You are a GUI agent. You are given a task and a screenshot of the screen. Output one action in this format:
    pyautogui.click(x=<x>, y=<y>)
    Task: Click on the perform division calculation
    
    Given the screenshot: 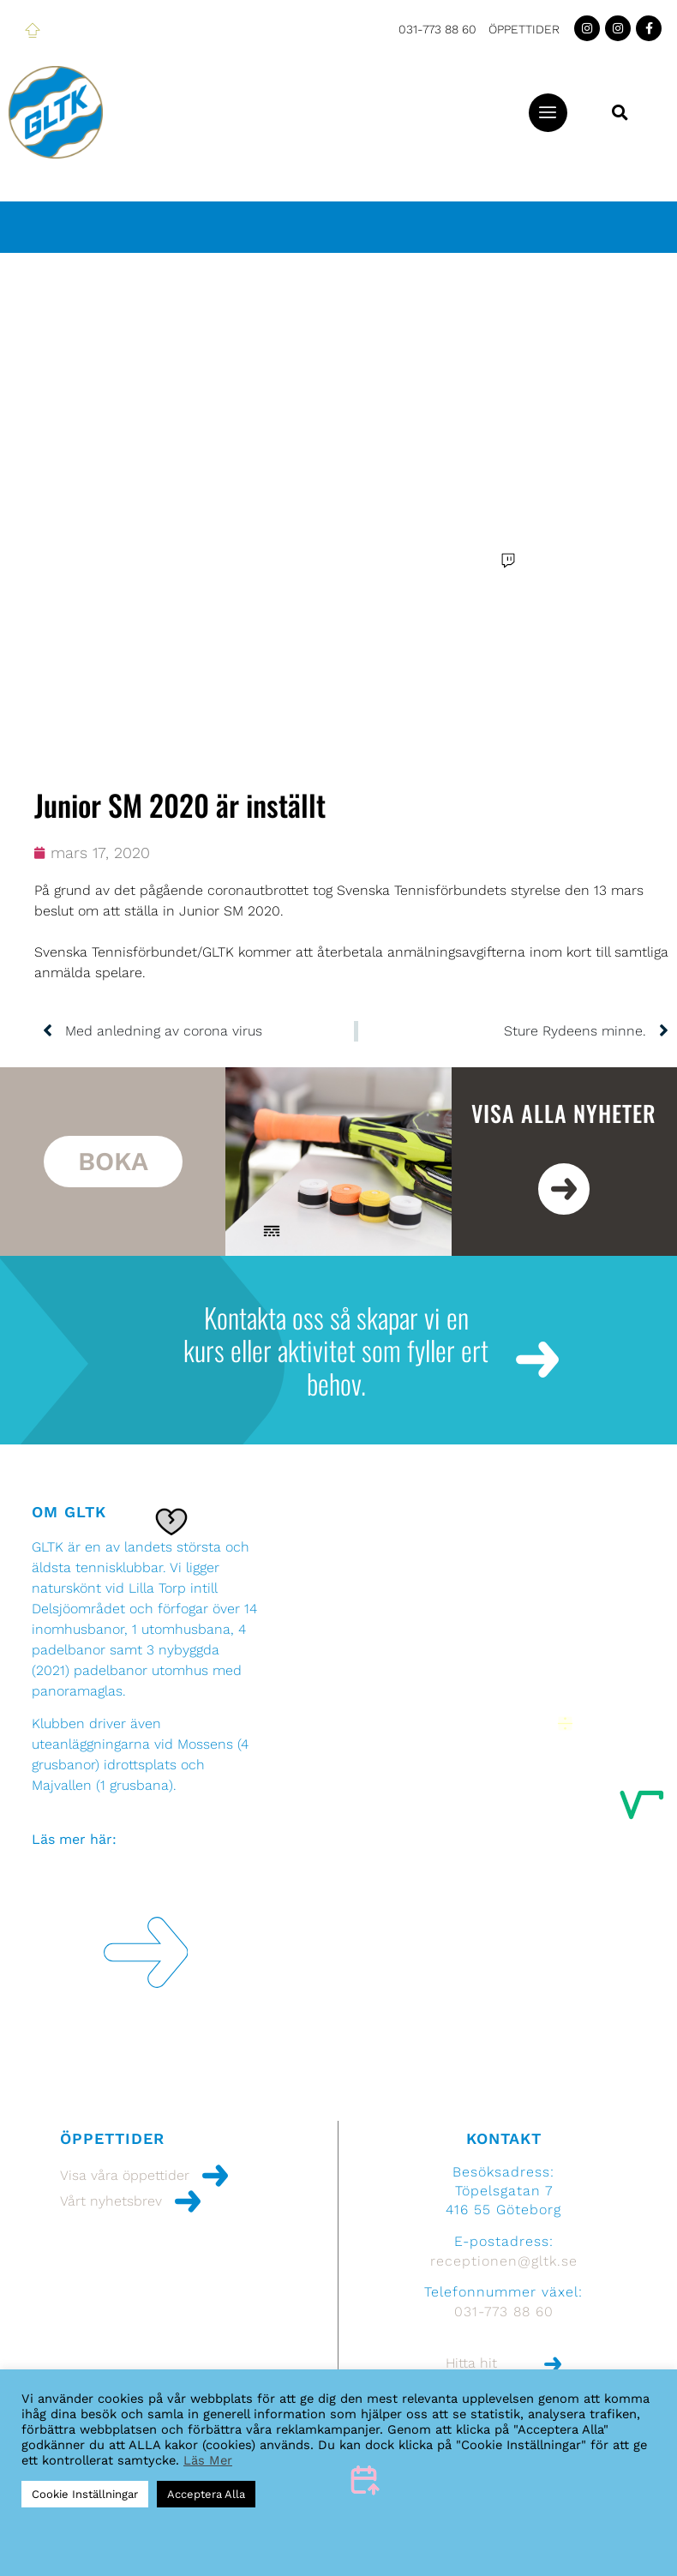 What is the action you would take?
    pyautogui.click(x=565, y=1723)
    